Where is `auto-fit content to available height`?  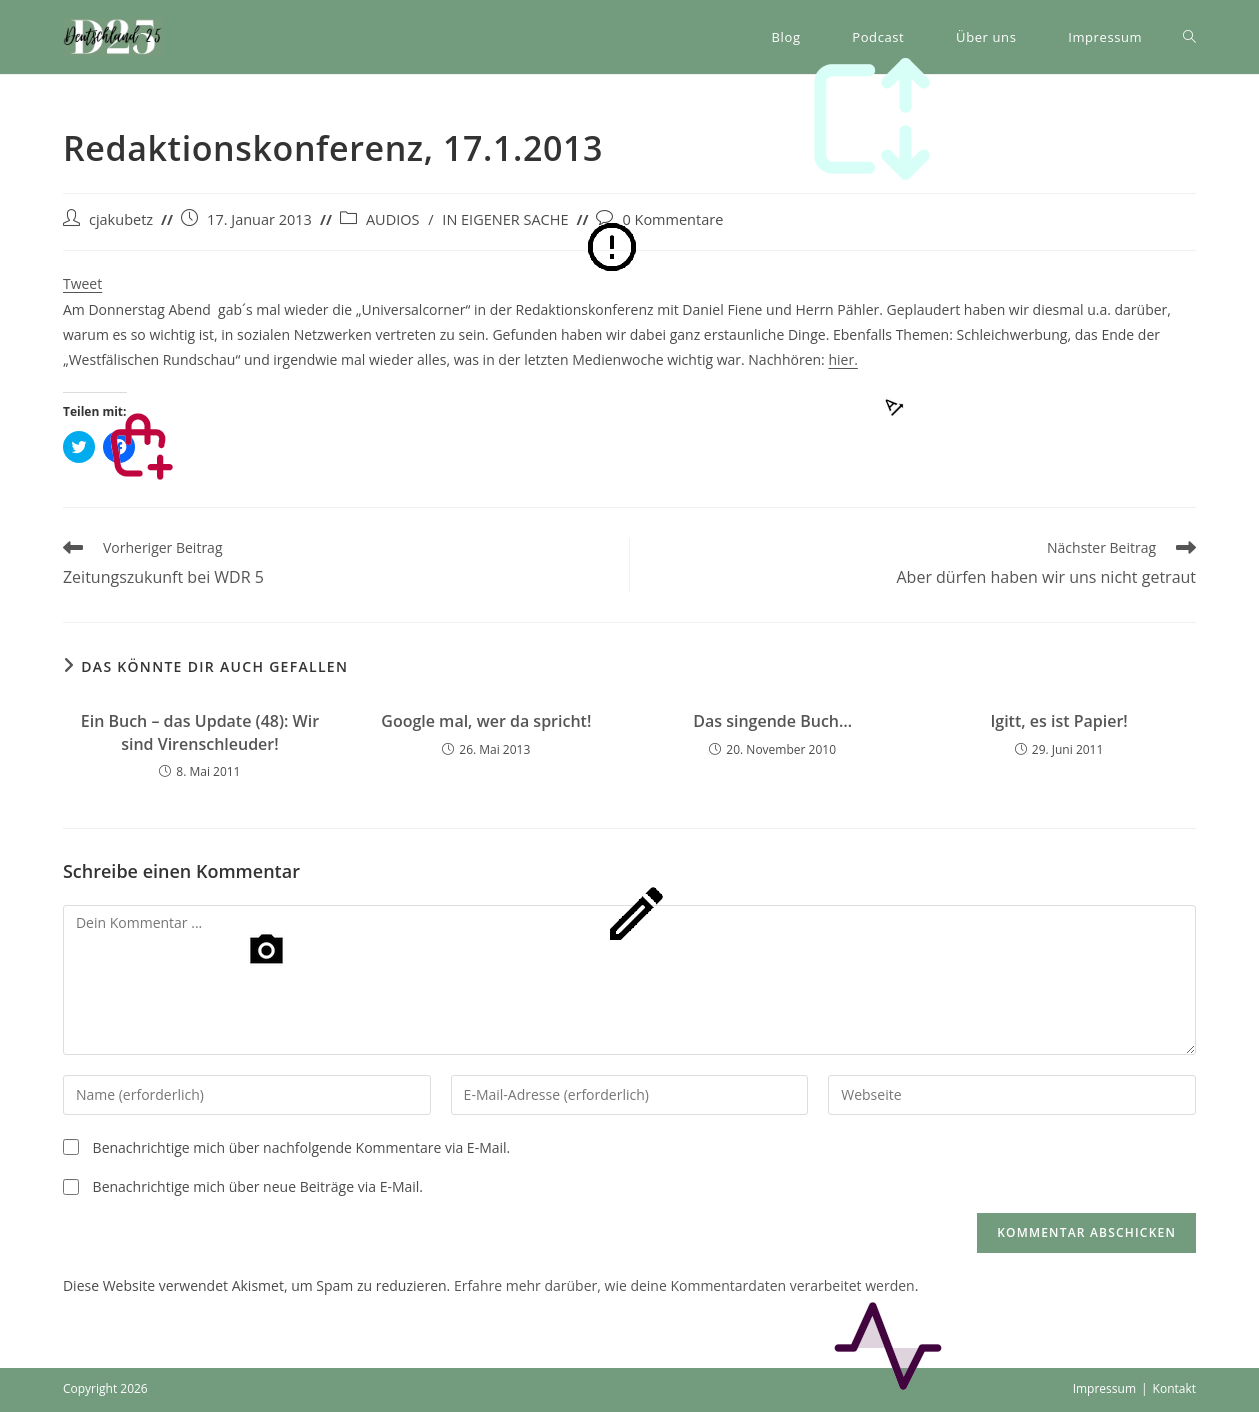
auto-fit content to available height is located at coordinates (869, 119).